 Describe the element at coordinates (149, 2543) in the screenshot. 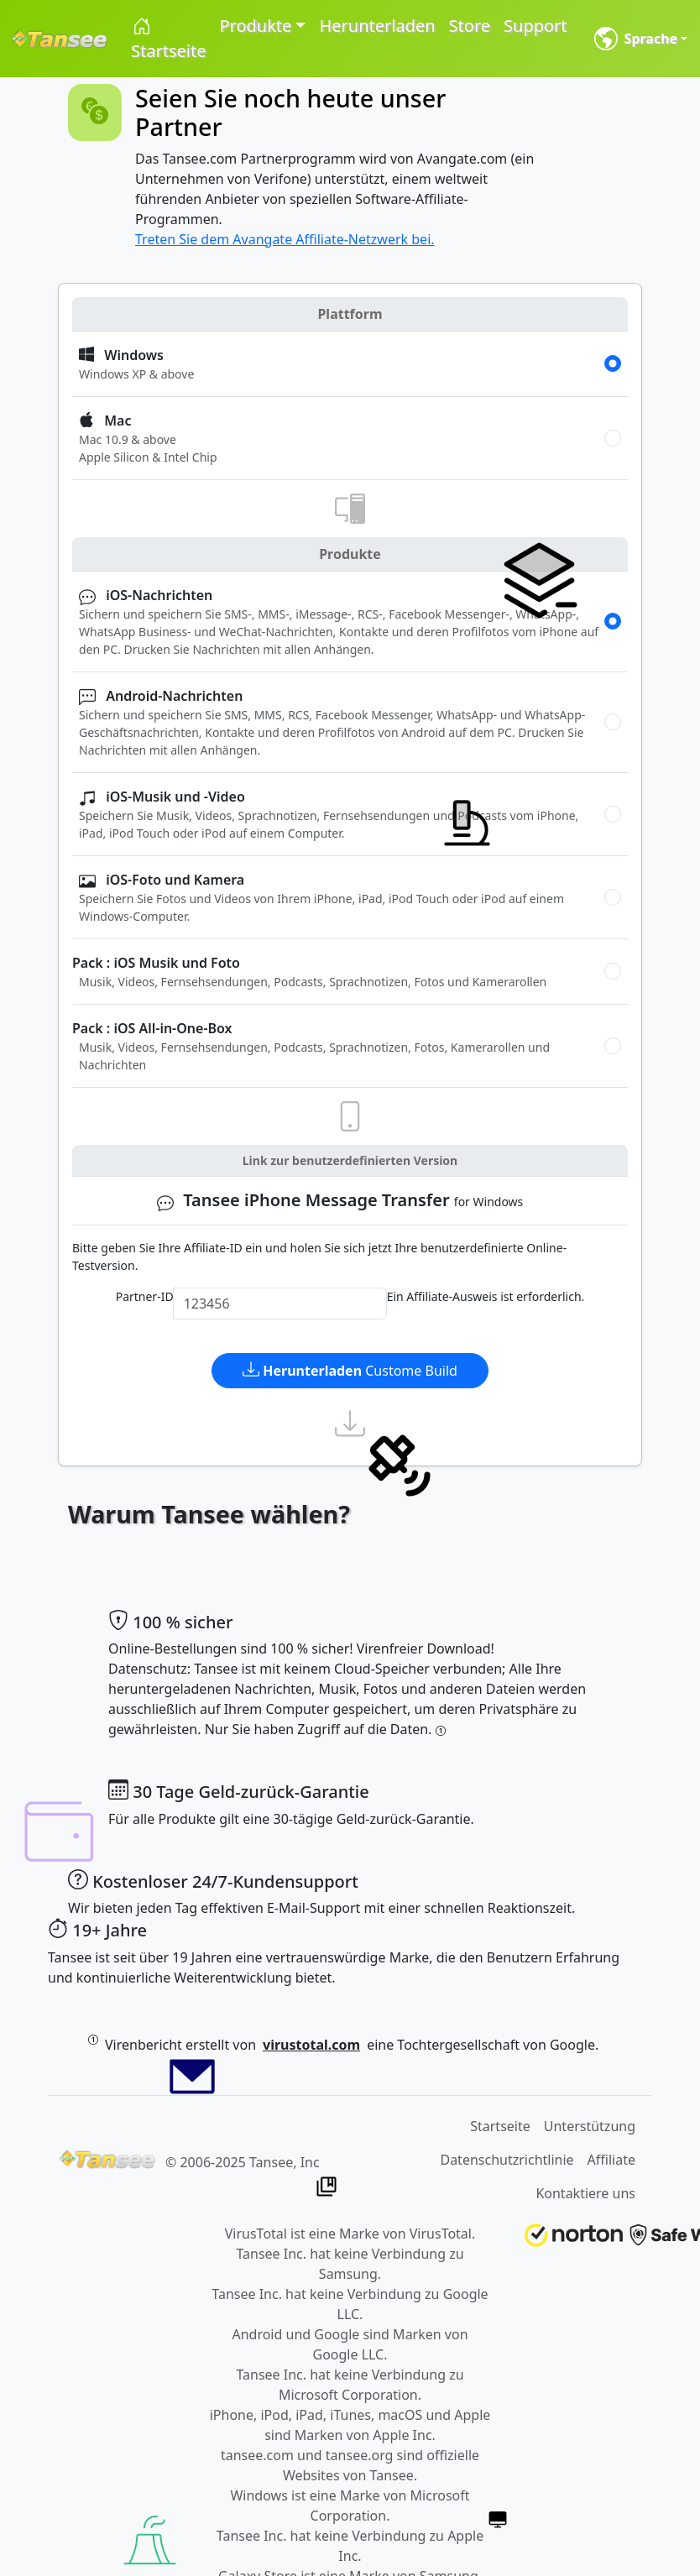

I see `indicates nuclear power or energy facility` at that location.